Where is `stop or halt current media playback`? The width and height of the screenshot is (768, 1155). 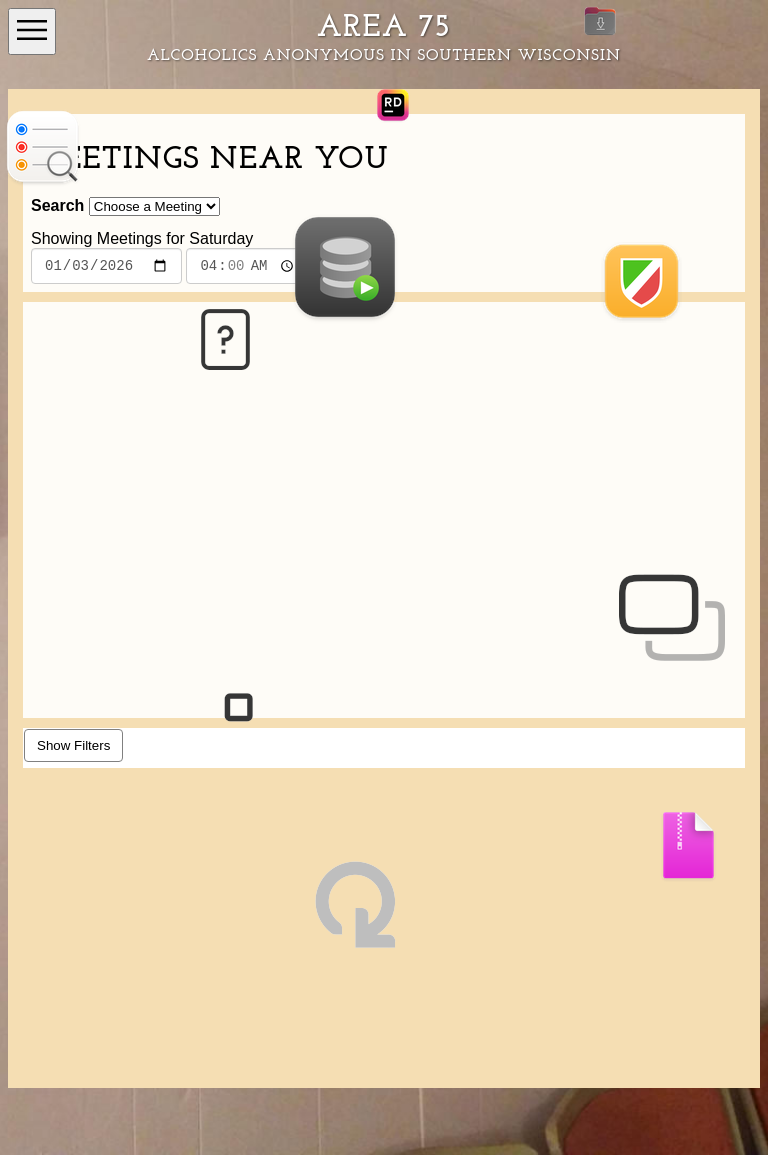
stop or halt current media playback is located at coordinates (264, 682).